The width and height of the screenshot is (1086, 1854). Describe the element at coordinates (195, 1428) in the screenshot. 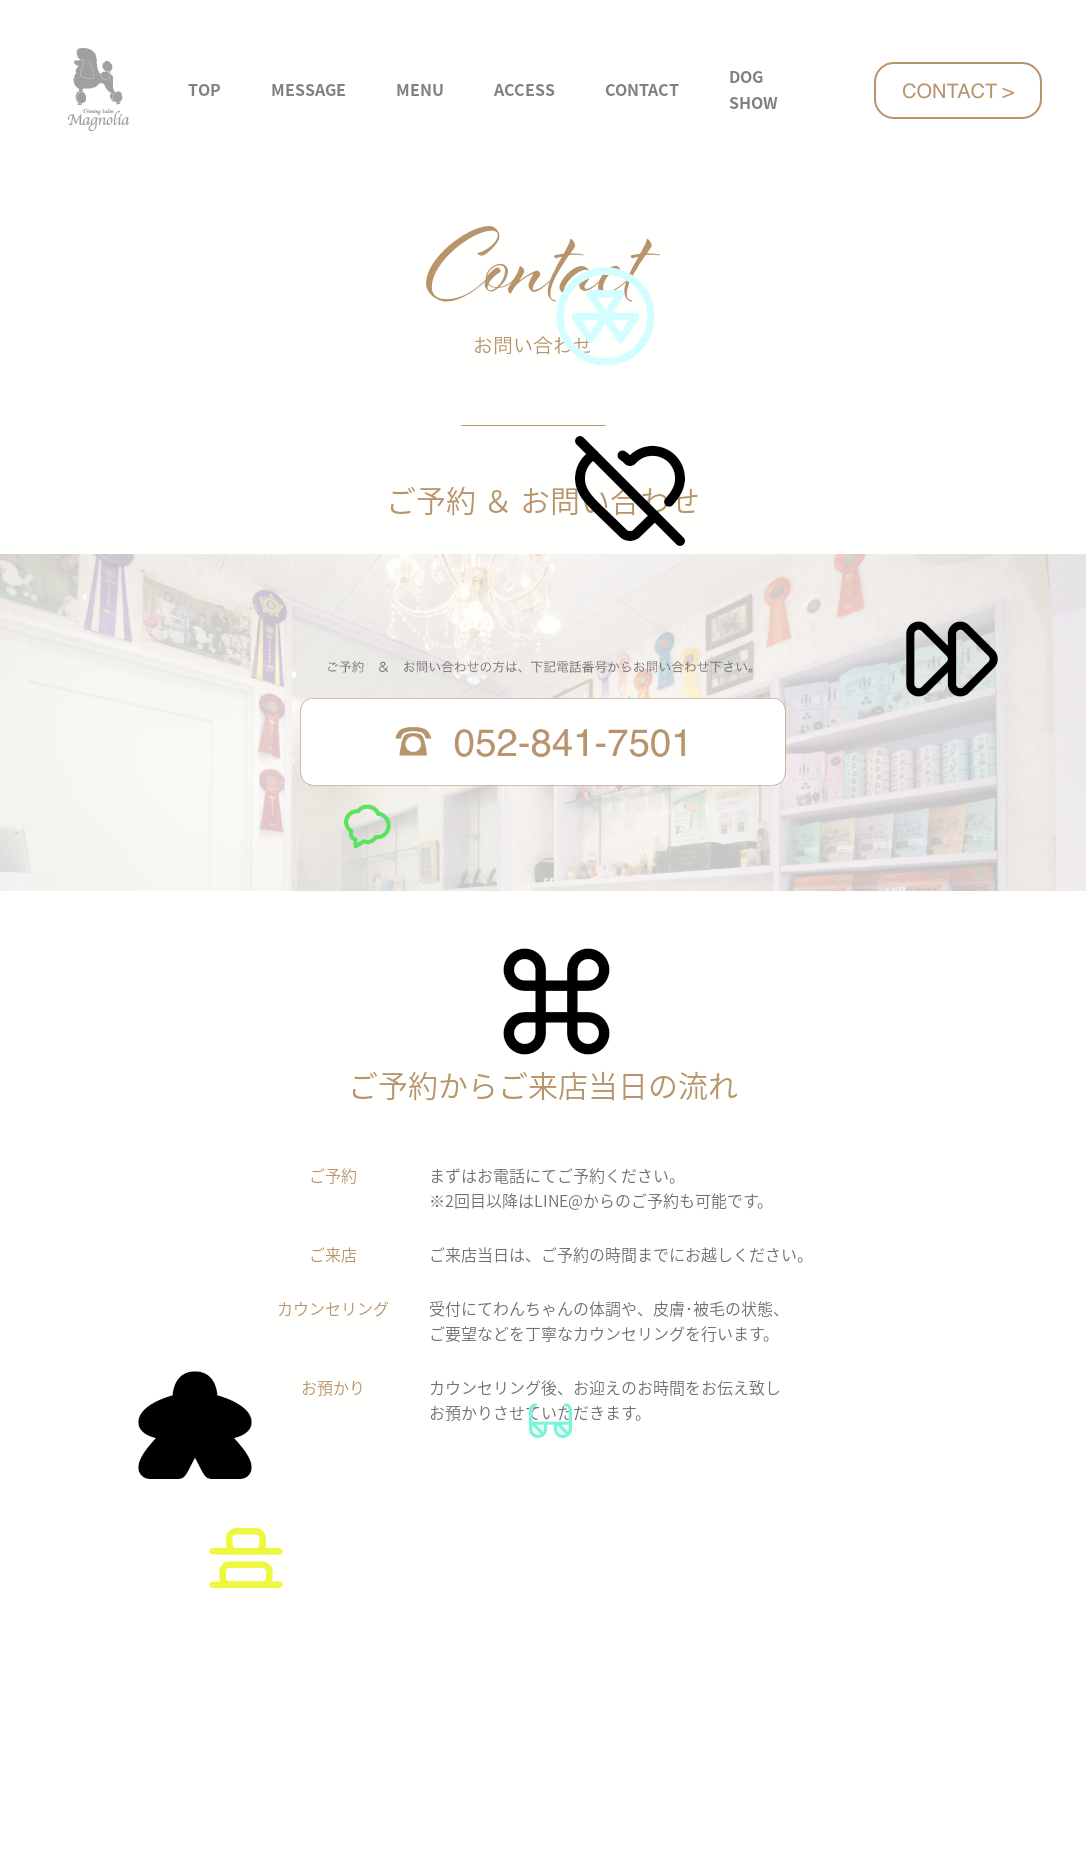

I see `access board game or tabletop gaming features` at that location.